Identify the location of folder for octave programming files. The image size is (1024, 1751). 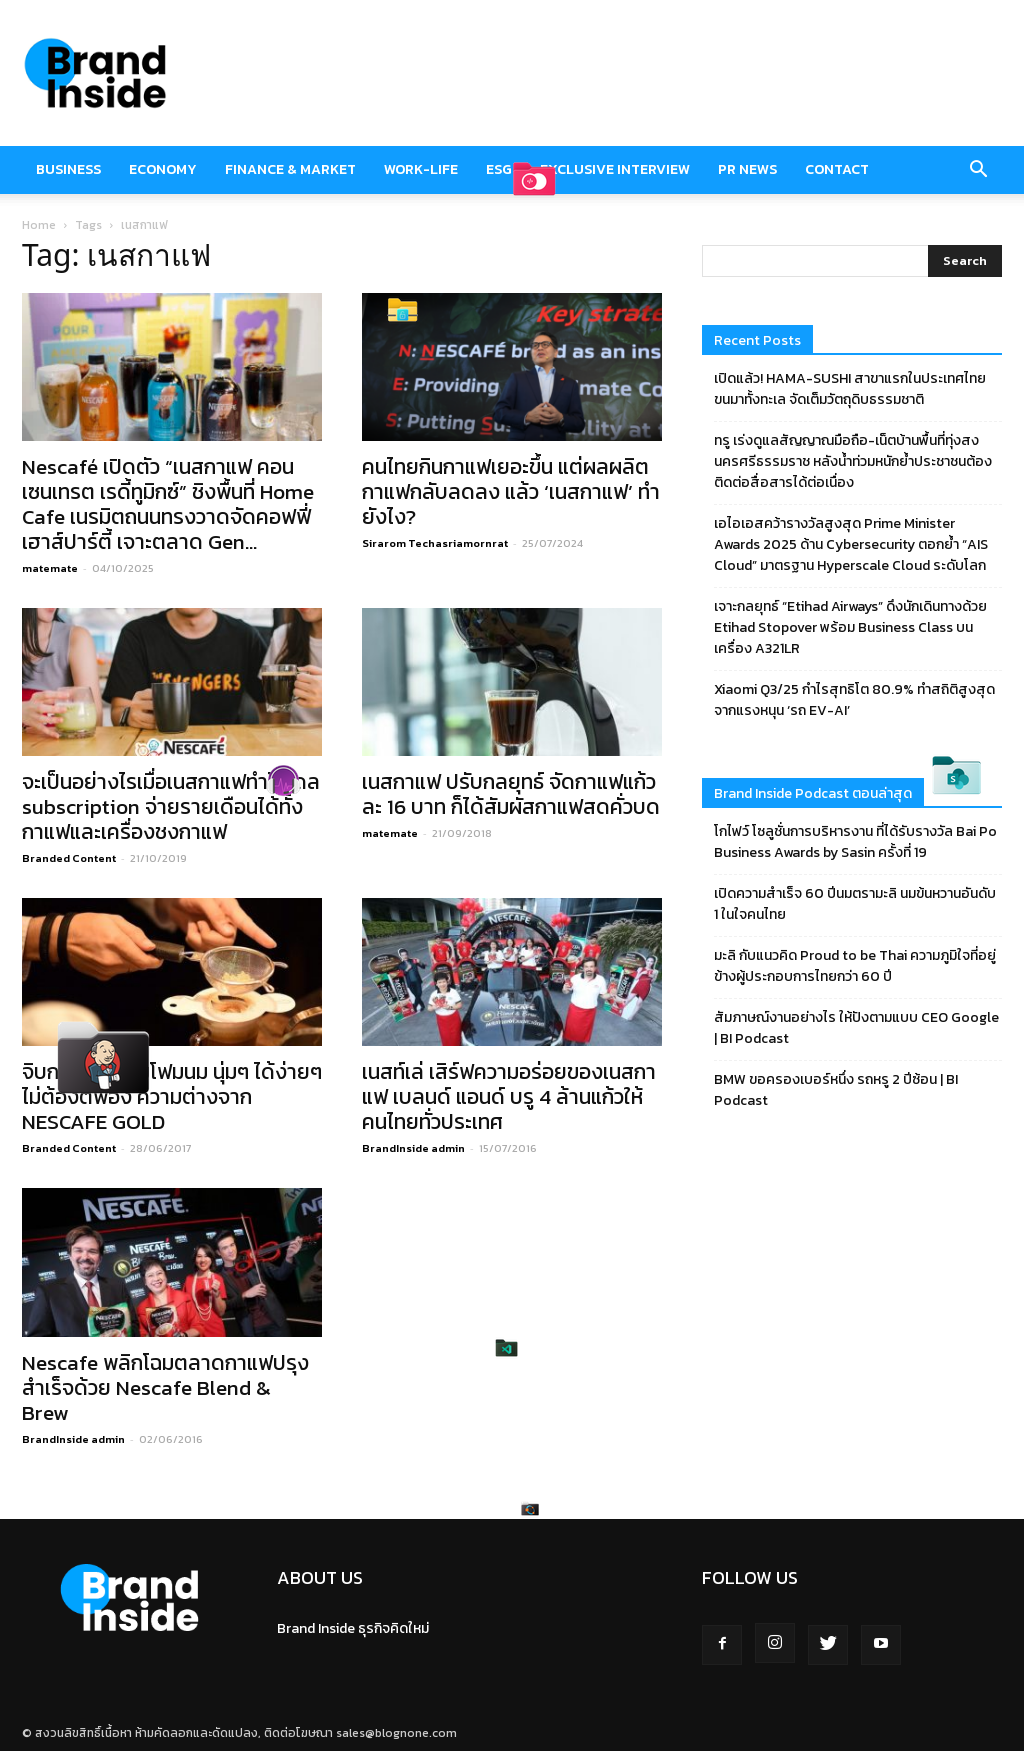
(530, 1509).